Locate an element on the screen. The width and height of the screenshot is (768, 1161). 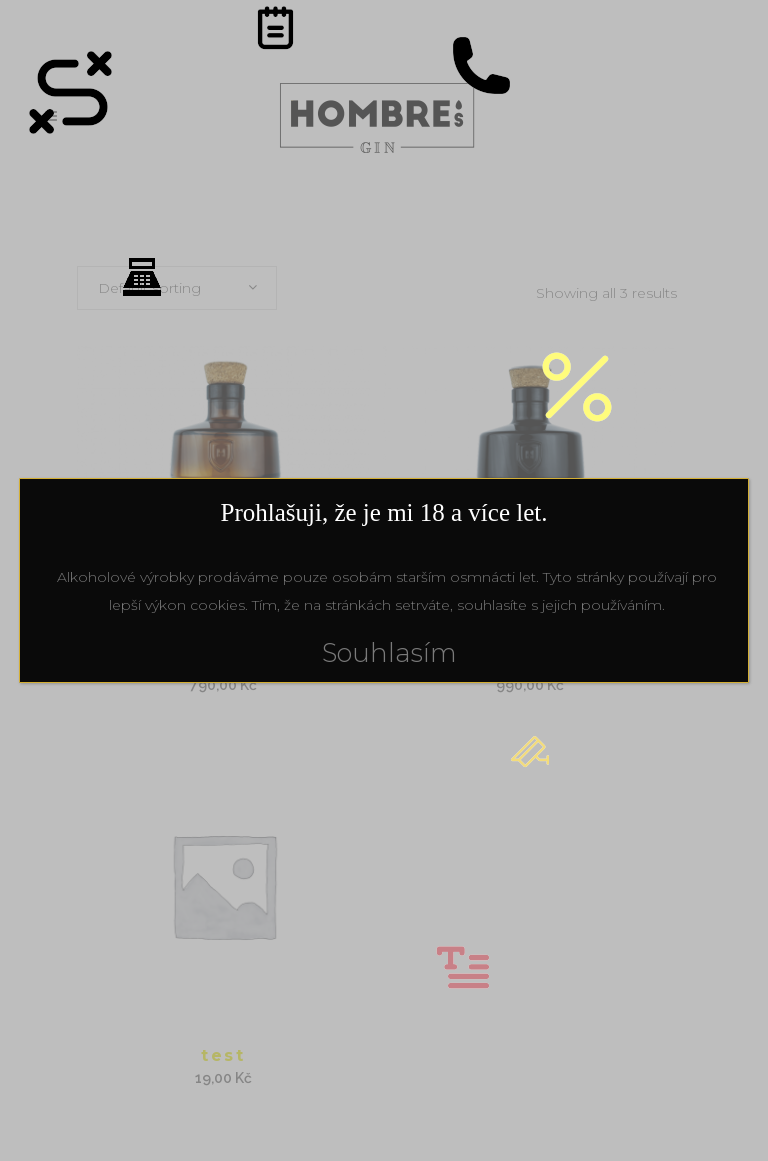
access point of sale terminal is located at coordinates (142, 277).